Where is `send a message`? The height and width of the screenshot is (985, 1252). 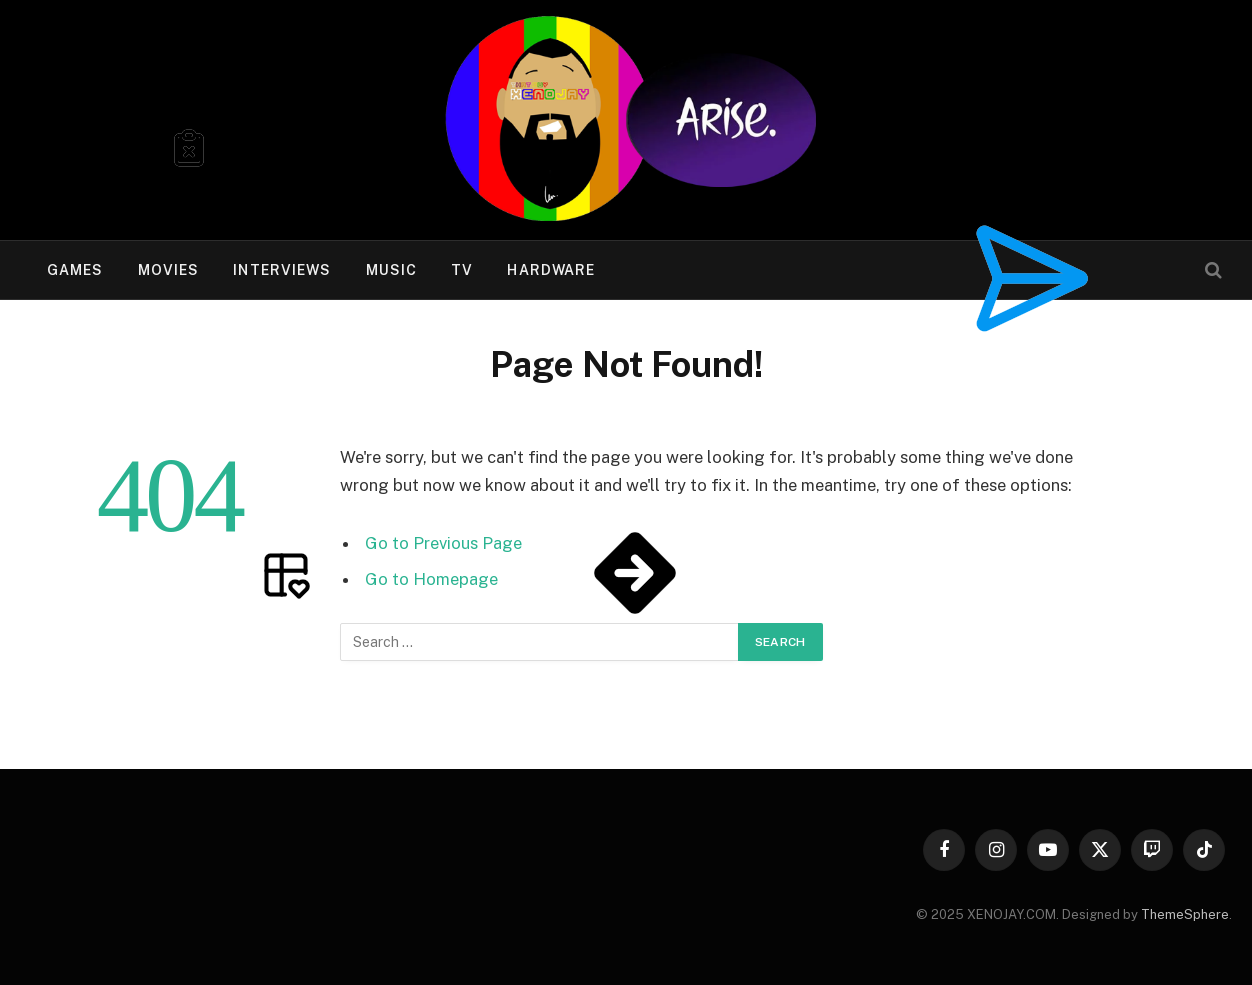
send a message is located at coordinates (1029, 278).